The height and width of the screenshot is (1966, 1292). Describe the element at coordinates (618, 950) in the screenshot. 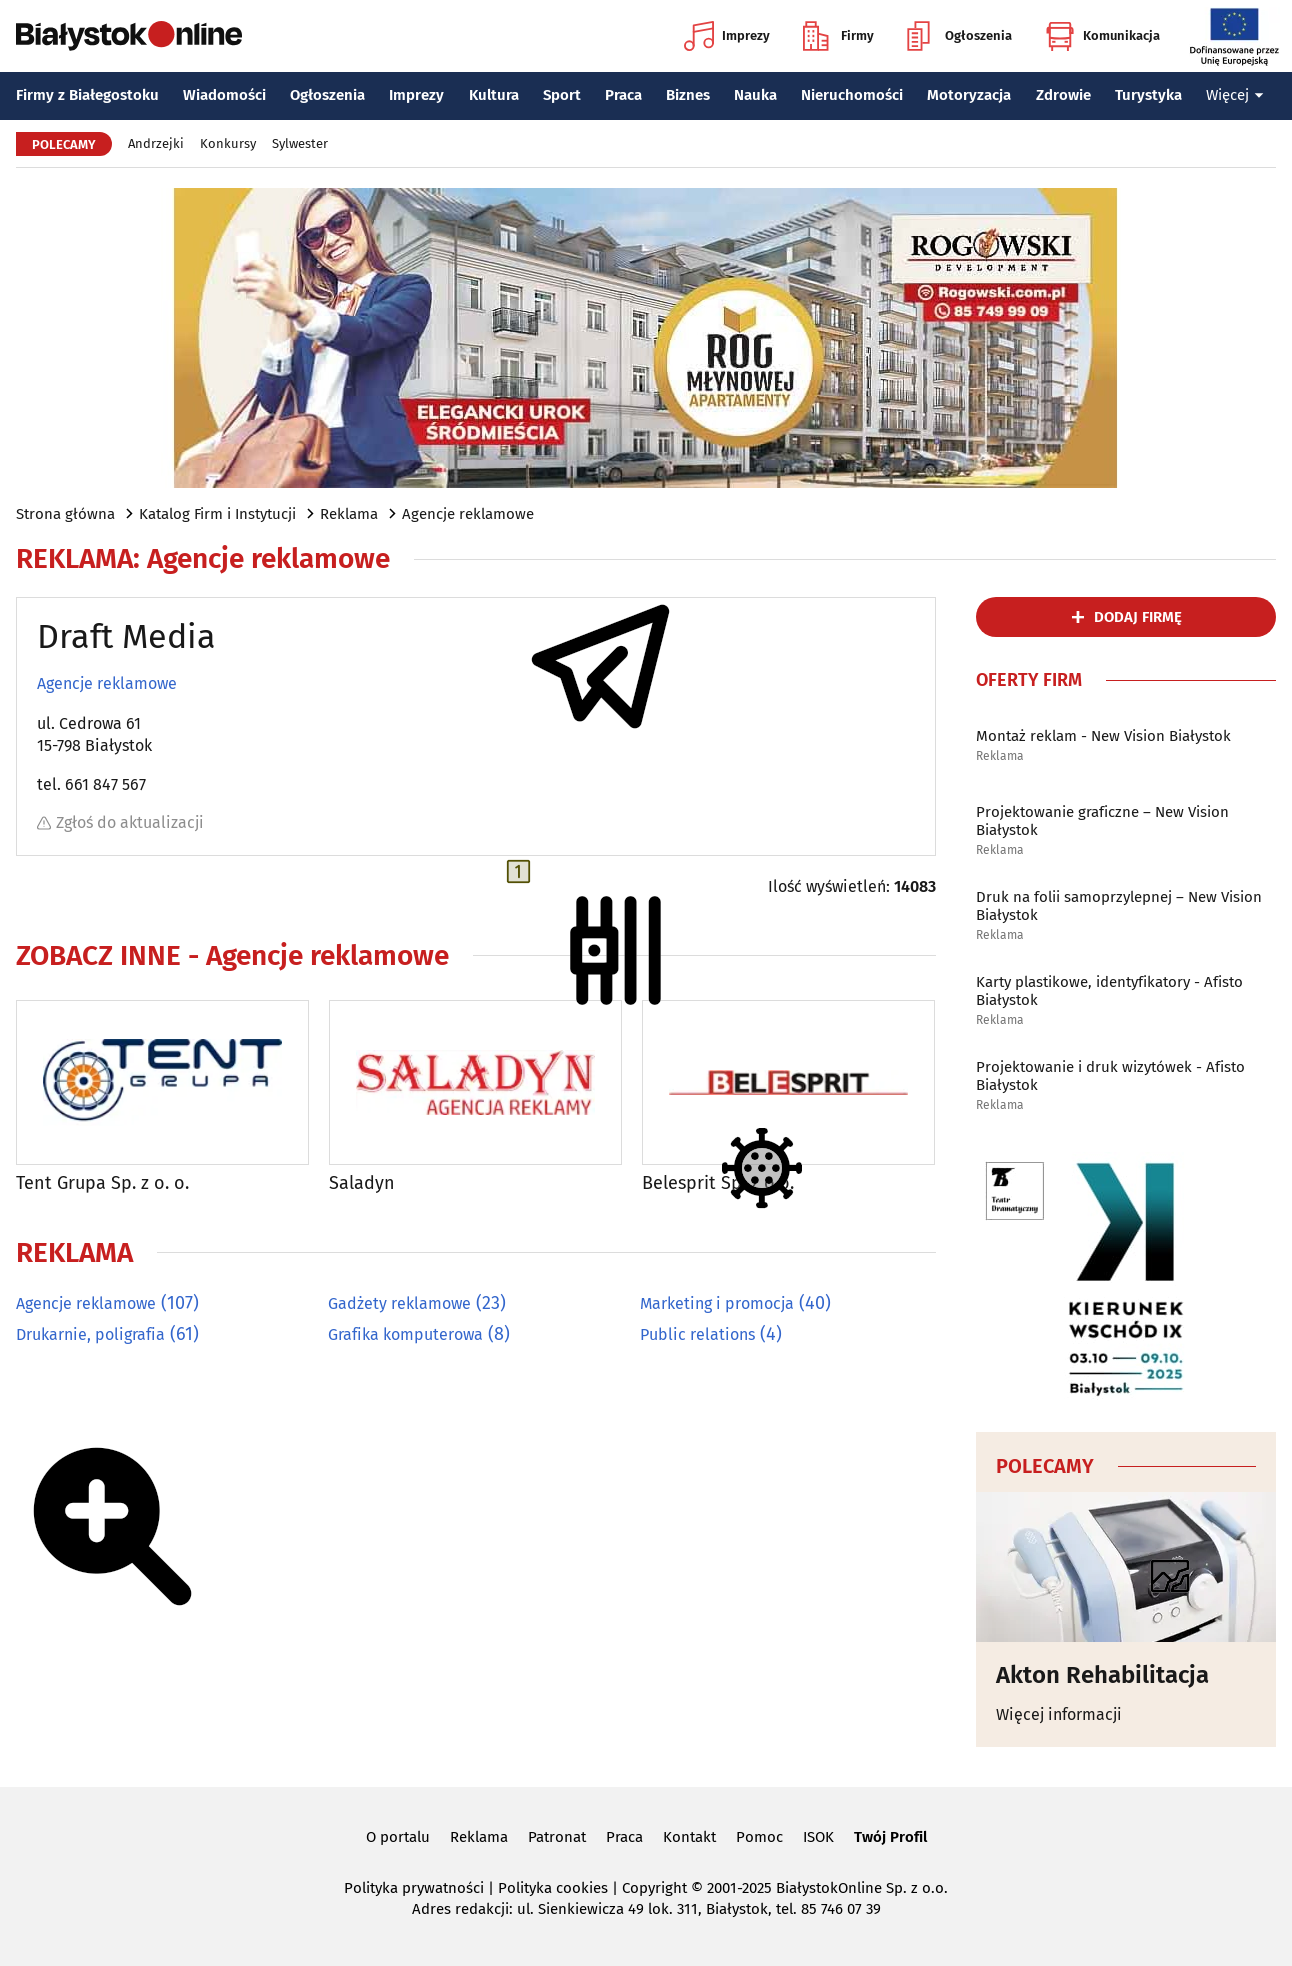

I see `indicates a prison or correctional facility location` at that location.